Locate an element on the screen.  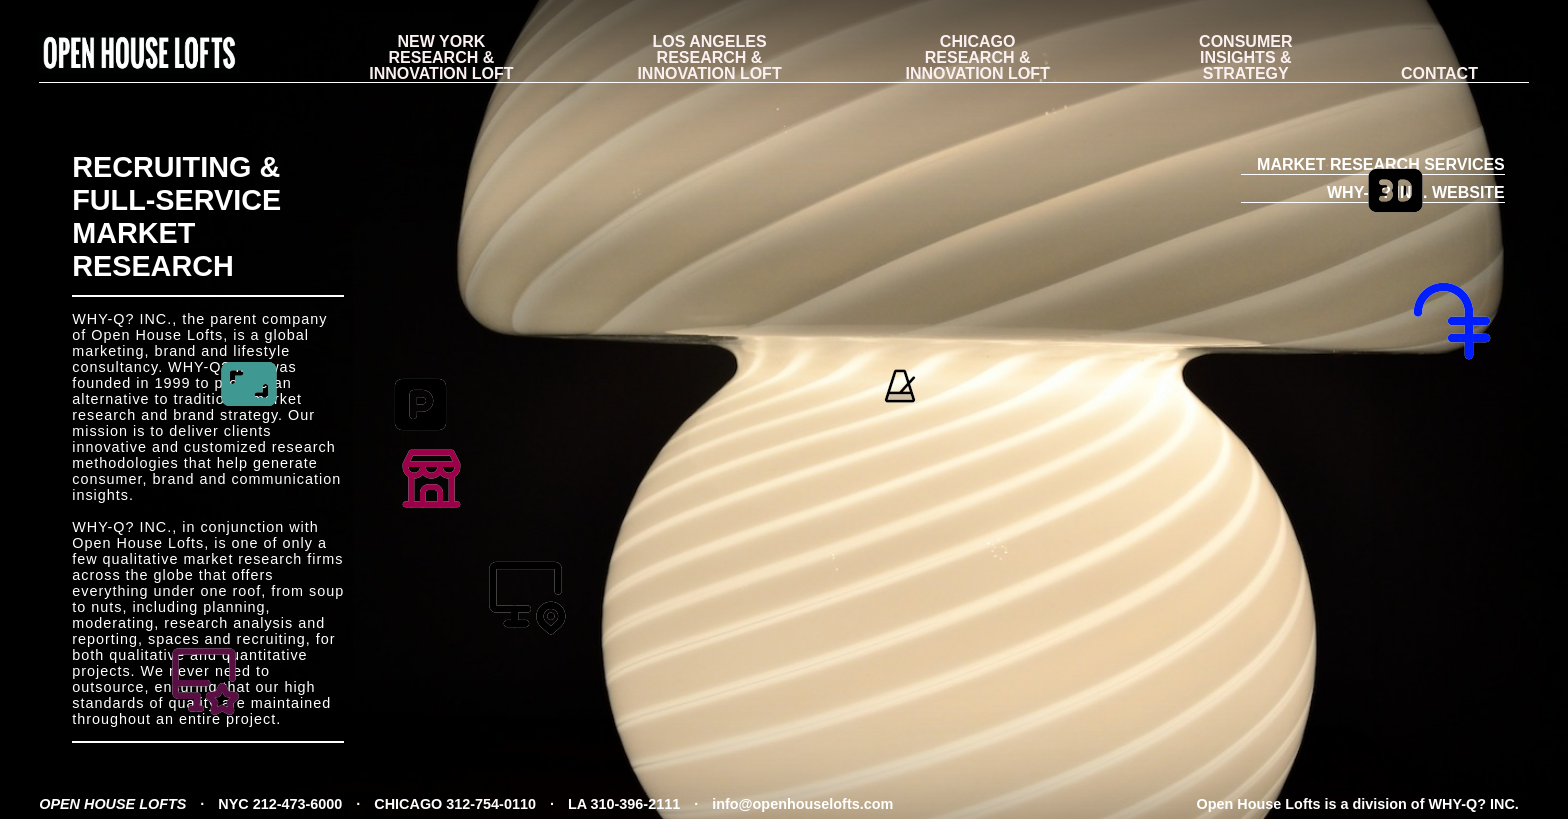
pin this device to your workspace is located at coordinates (525, 594).